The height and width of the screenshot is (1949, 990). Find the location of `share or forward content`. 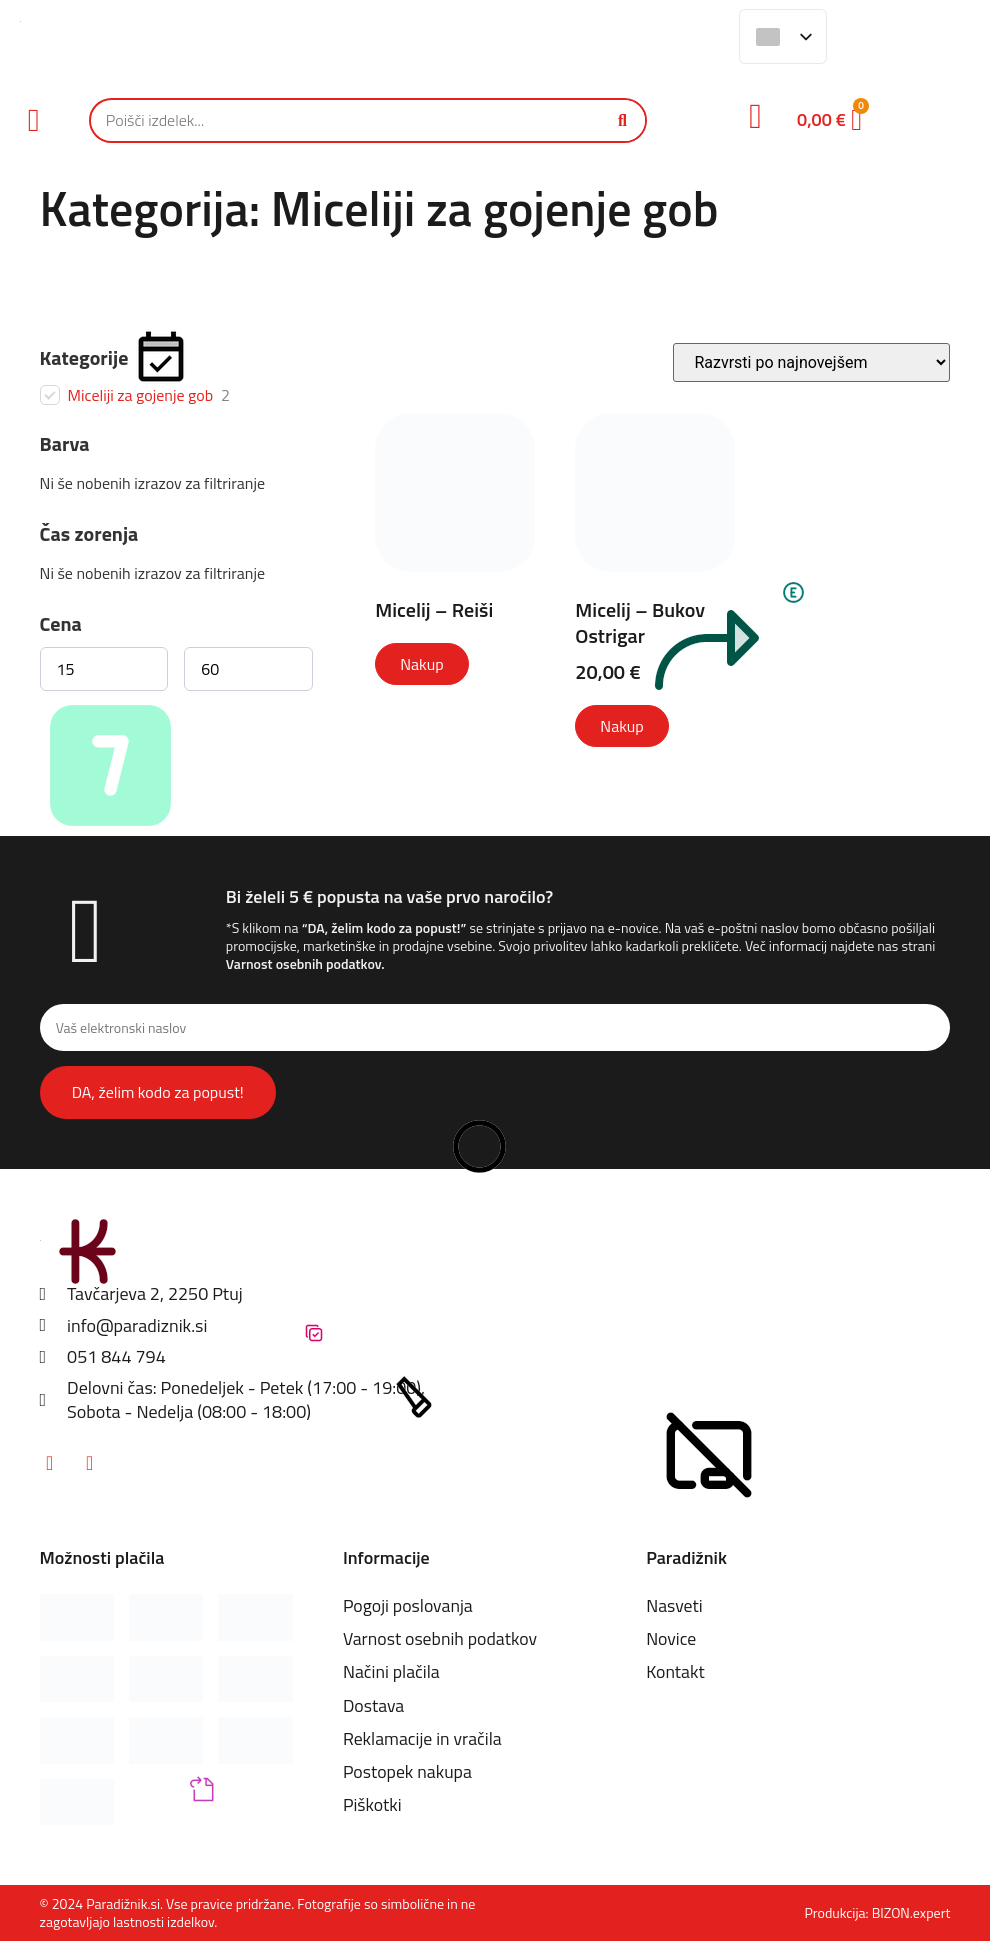

share or forward content is located at coordinates (707, 650).